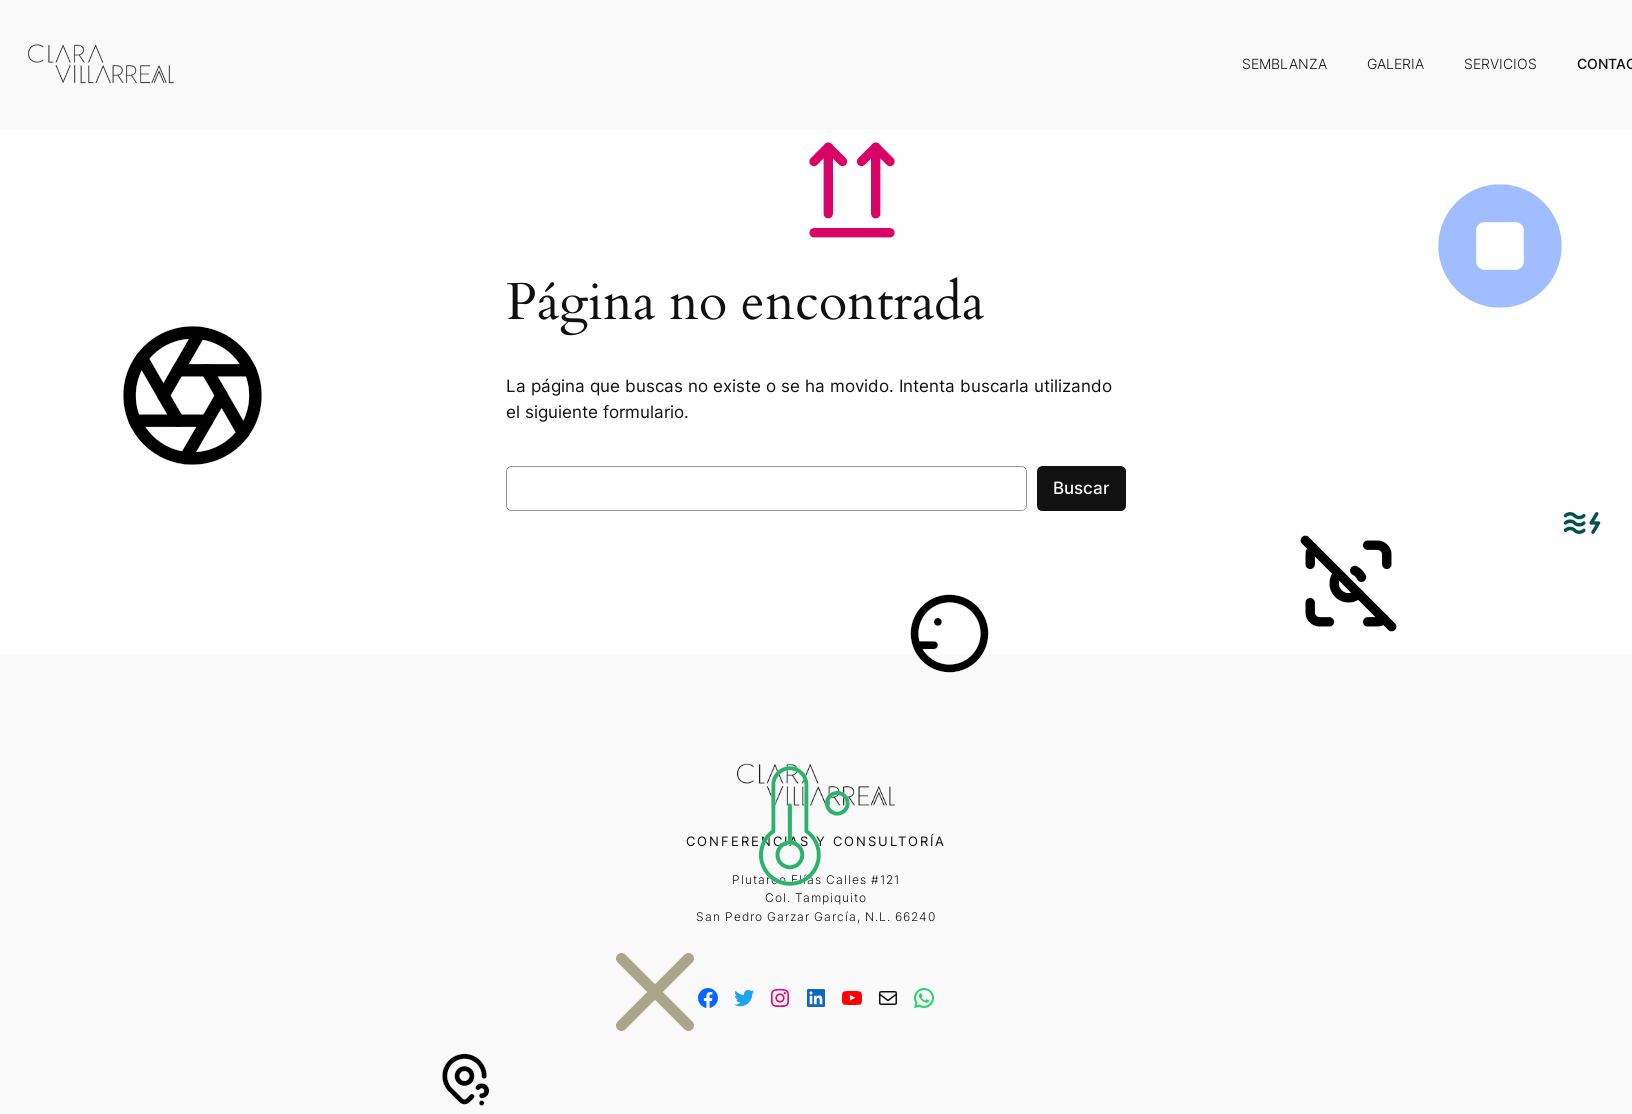 The height and width of the screenshot is (1114, 1632). What do you see at coordinates (949, 633) in the screenshot?
I see `emoji or reaction looking left` at bounding box center [949, 633].